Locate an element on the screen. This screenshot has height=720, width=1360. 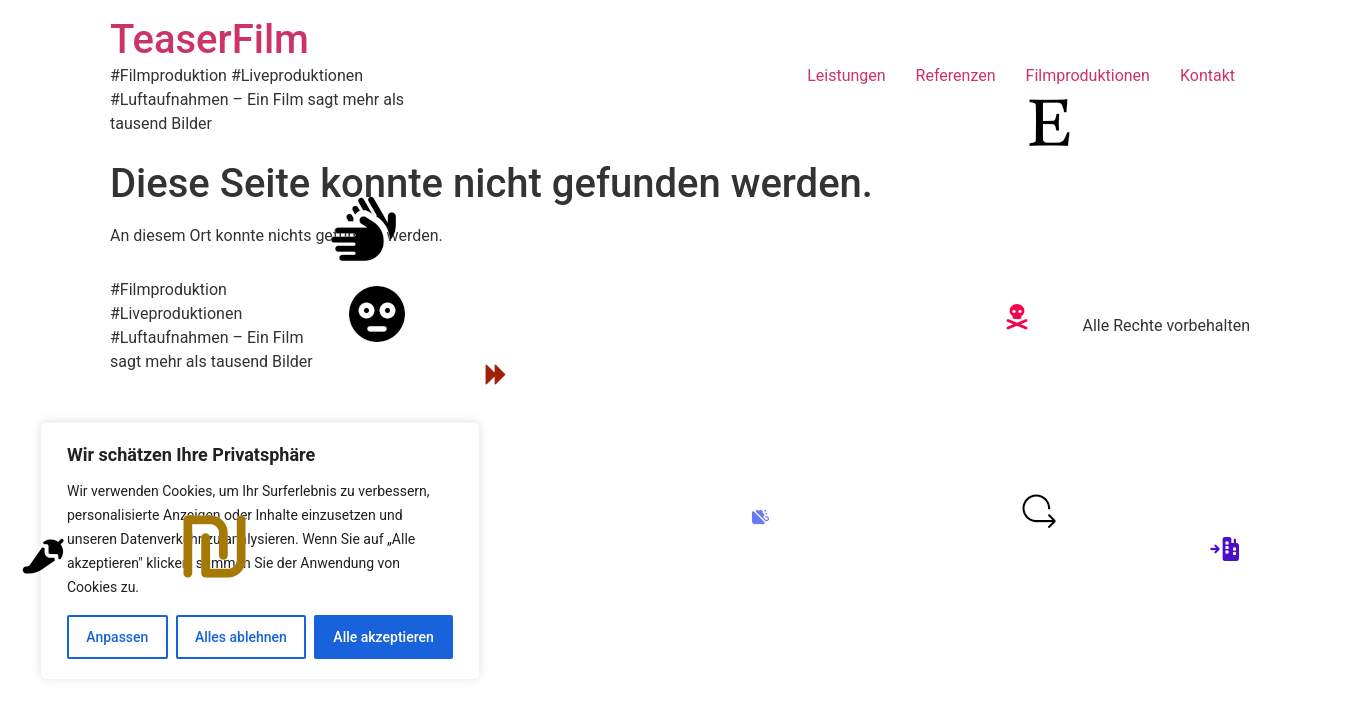
indicates dangerous or hazardous content is located at coordinates (1017, 316).